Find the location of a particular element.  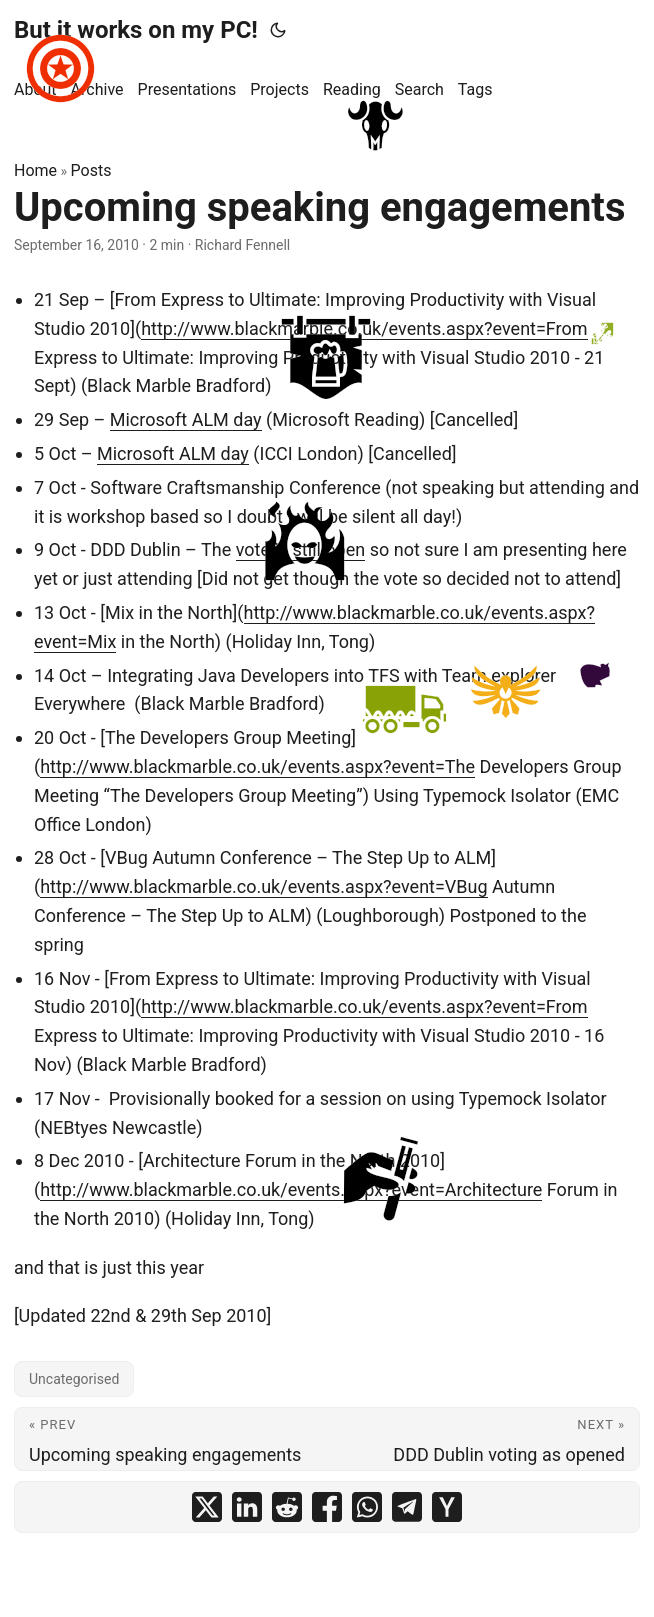

indicates a desert or wasteland area in a game map is located at coordinates (375, 123).